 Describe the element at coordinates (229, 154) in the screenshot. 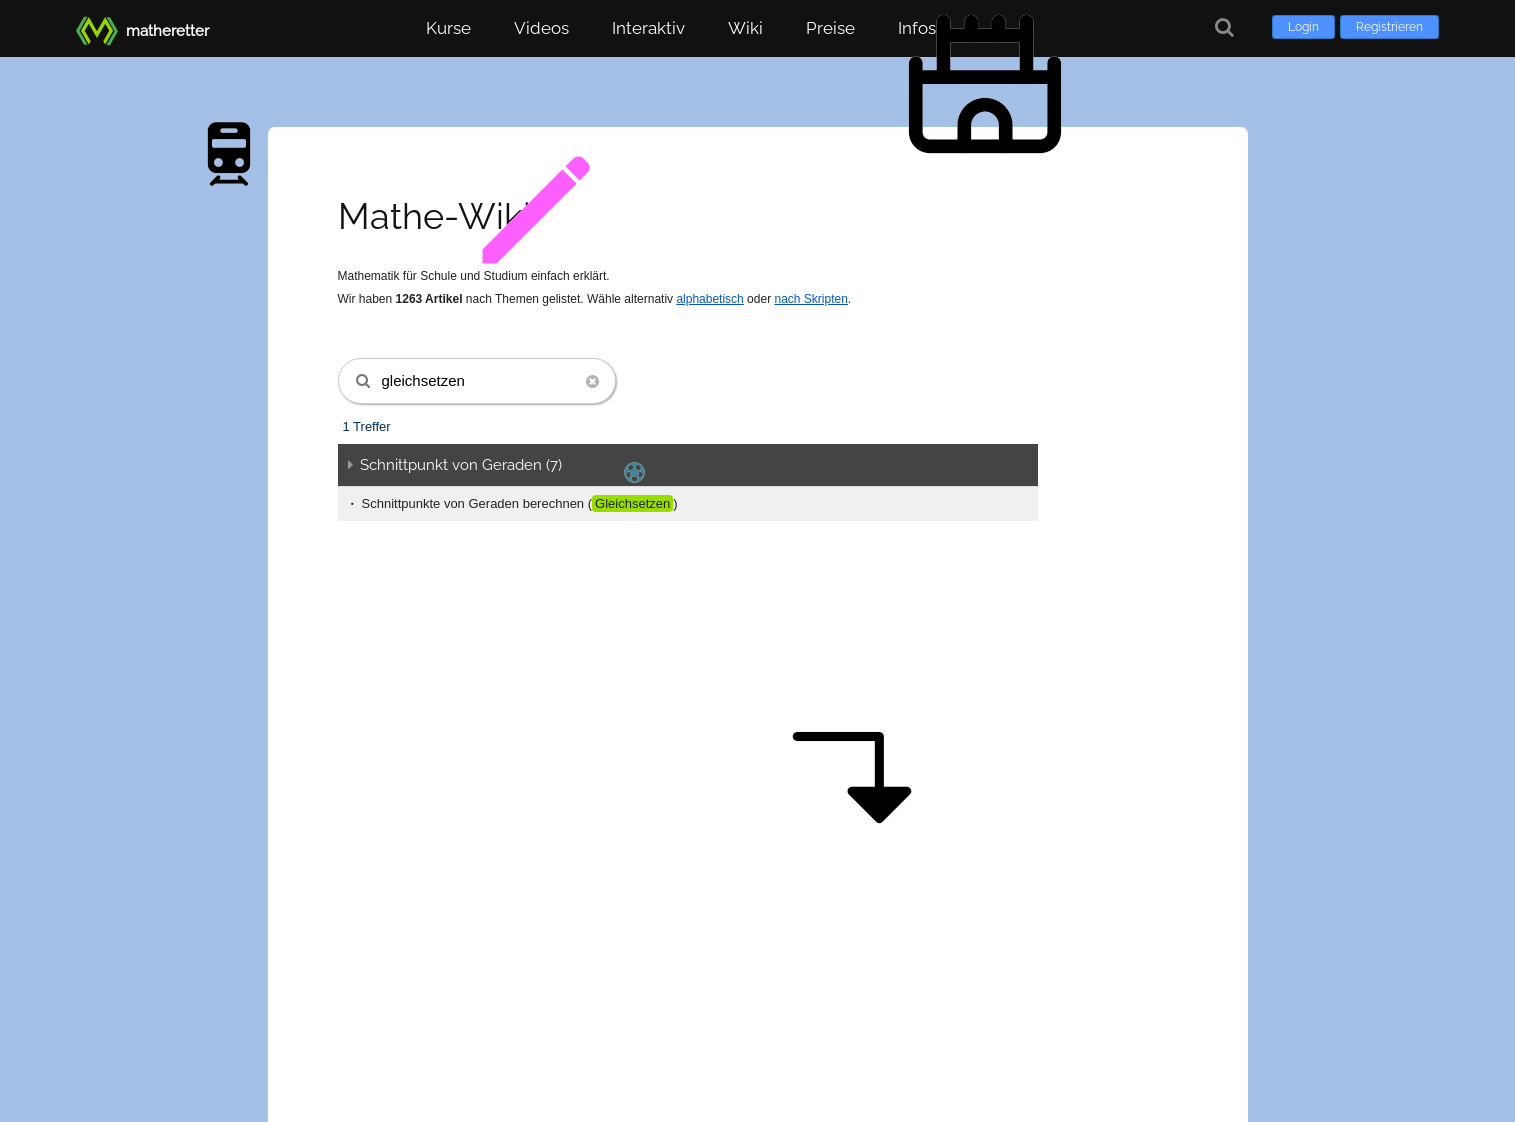

I see `view subway or metro transit options` at that location.